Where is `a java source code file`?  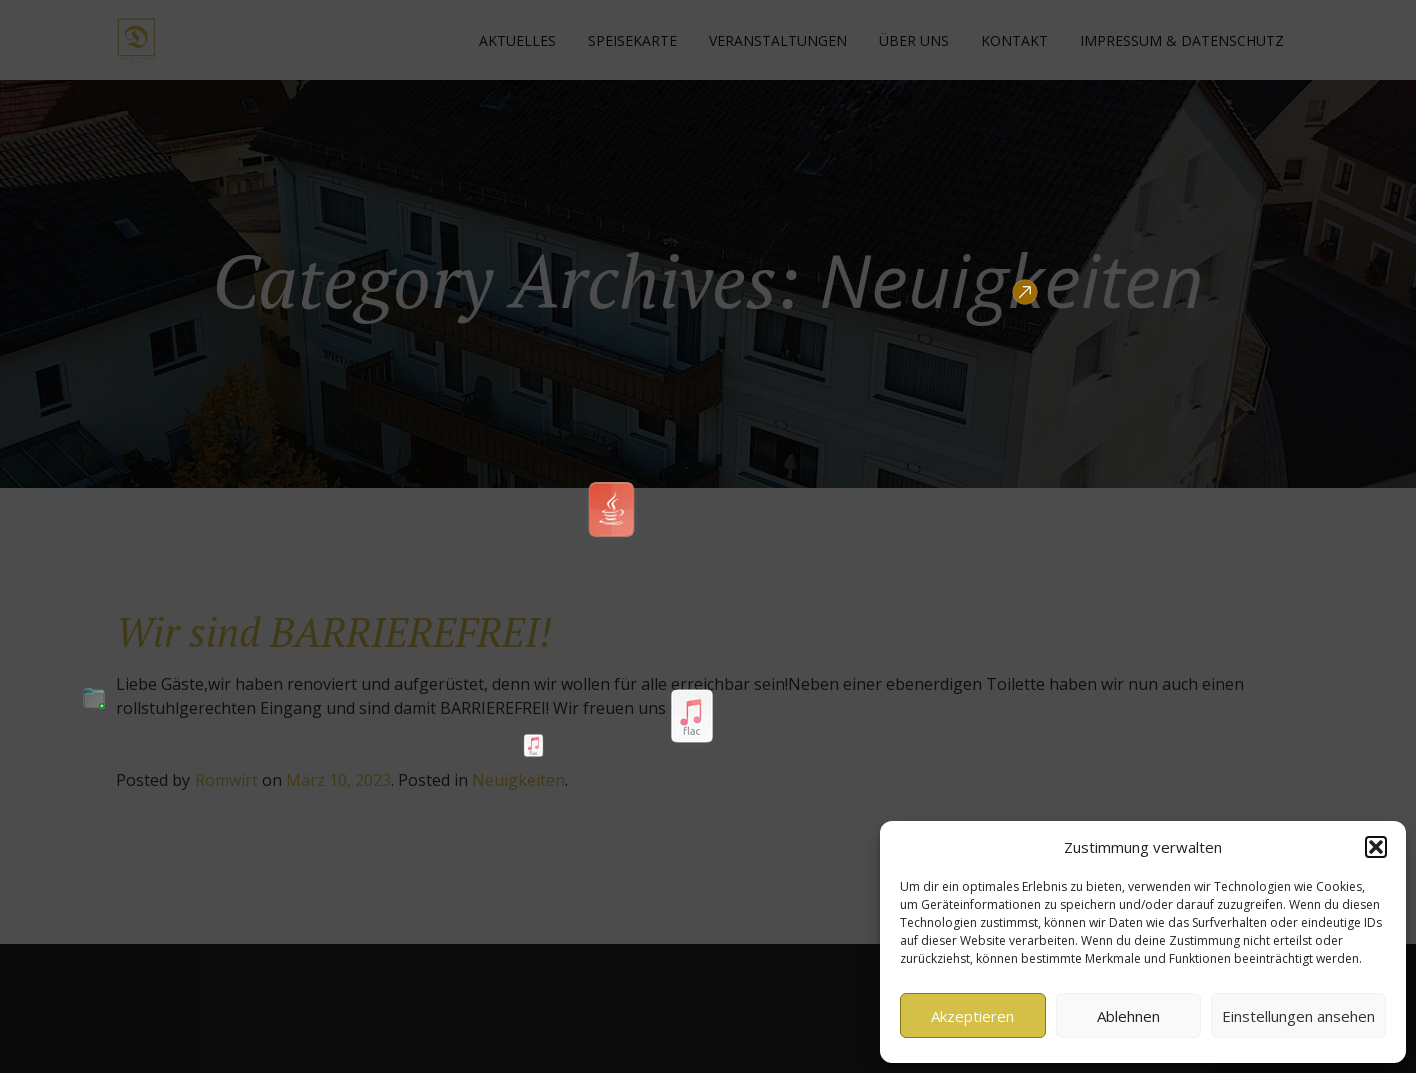 a java source code file is located at coordinates (611, 509).